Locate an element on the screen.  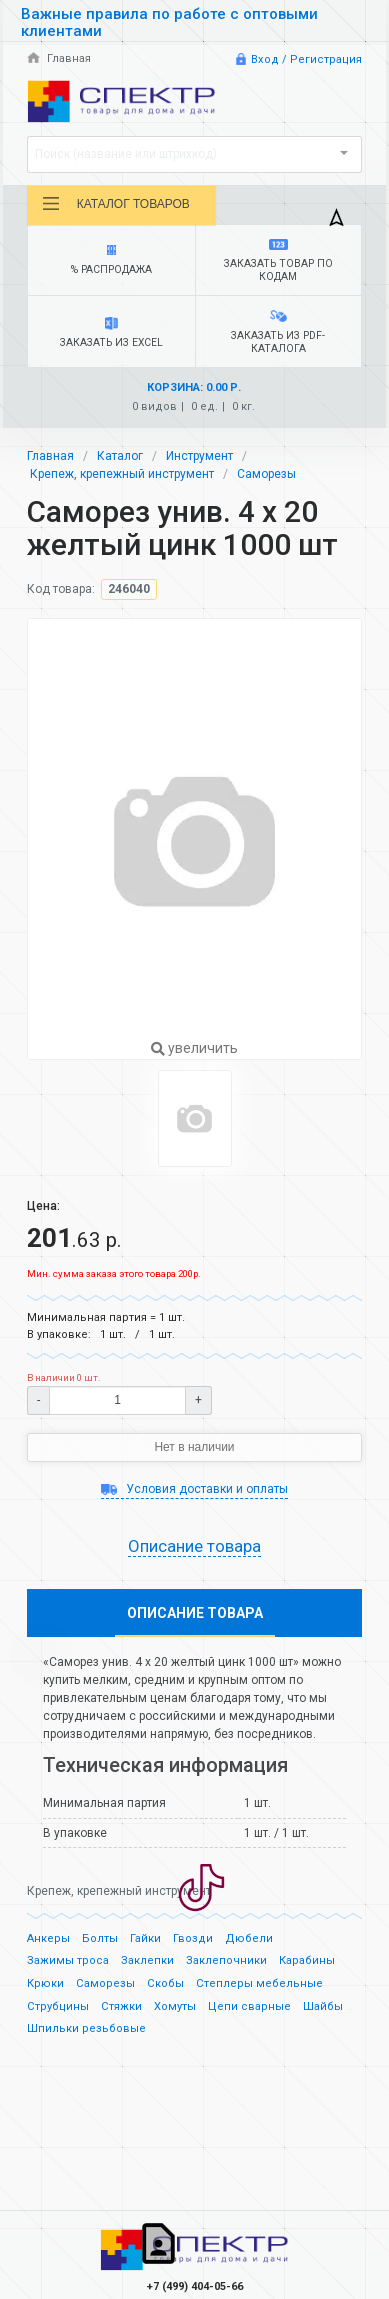
start navigation to destination is located at coordinates (336, 217).